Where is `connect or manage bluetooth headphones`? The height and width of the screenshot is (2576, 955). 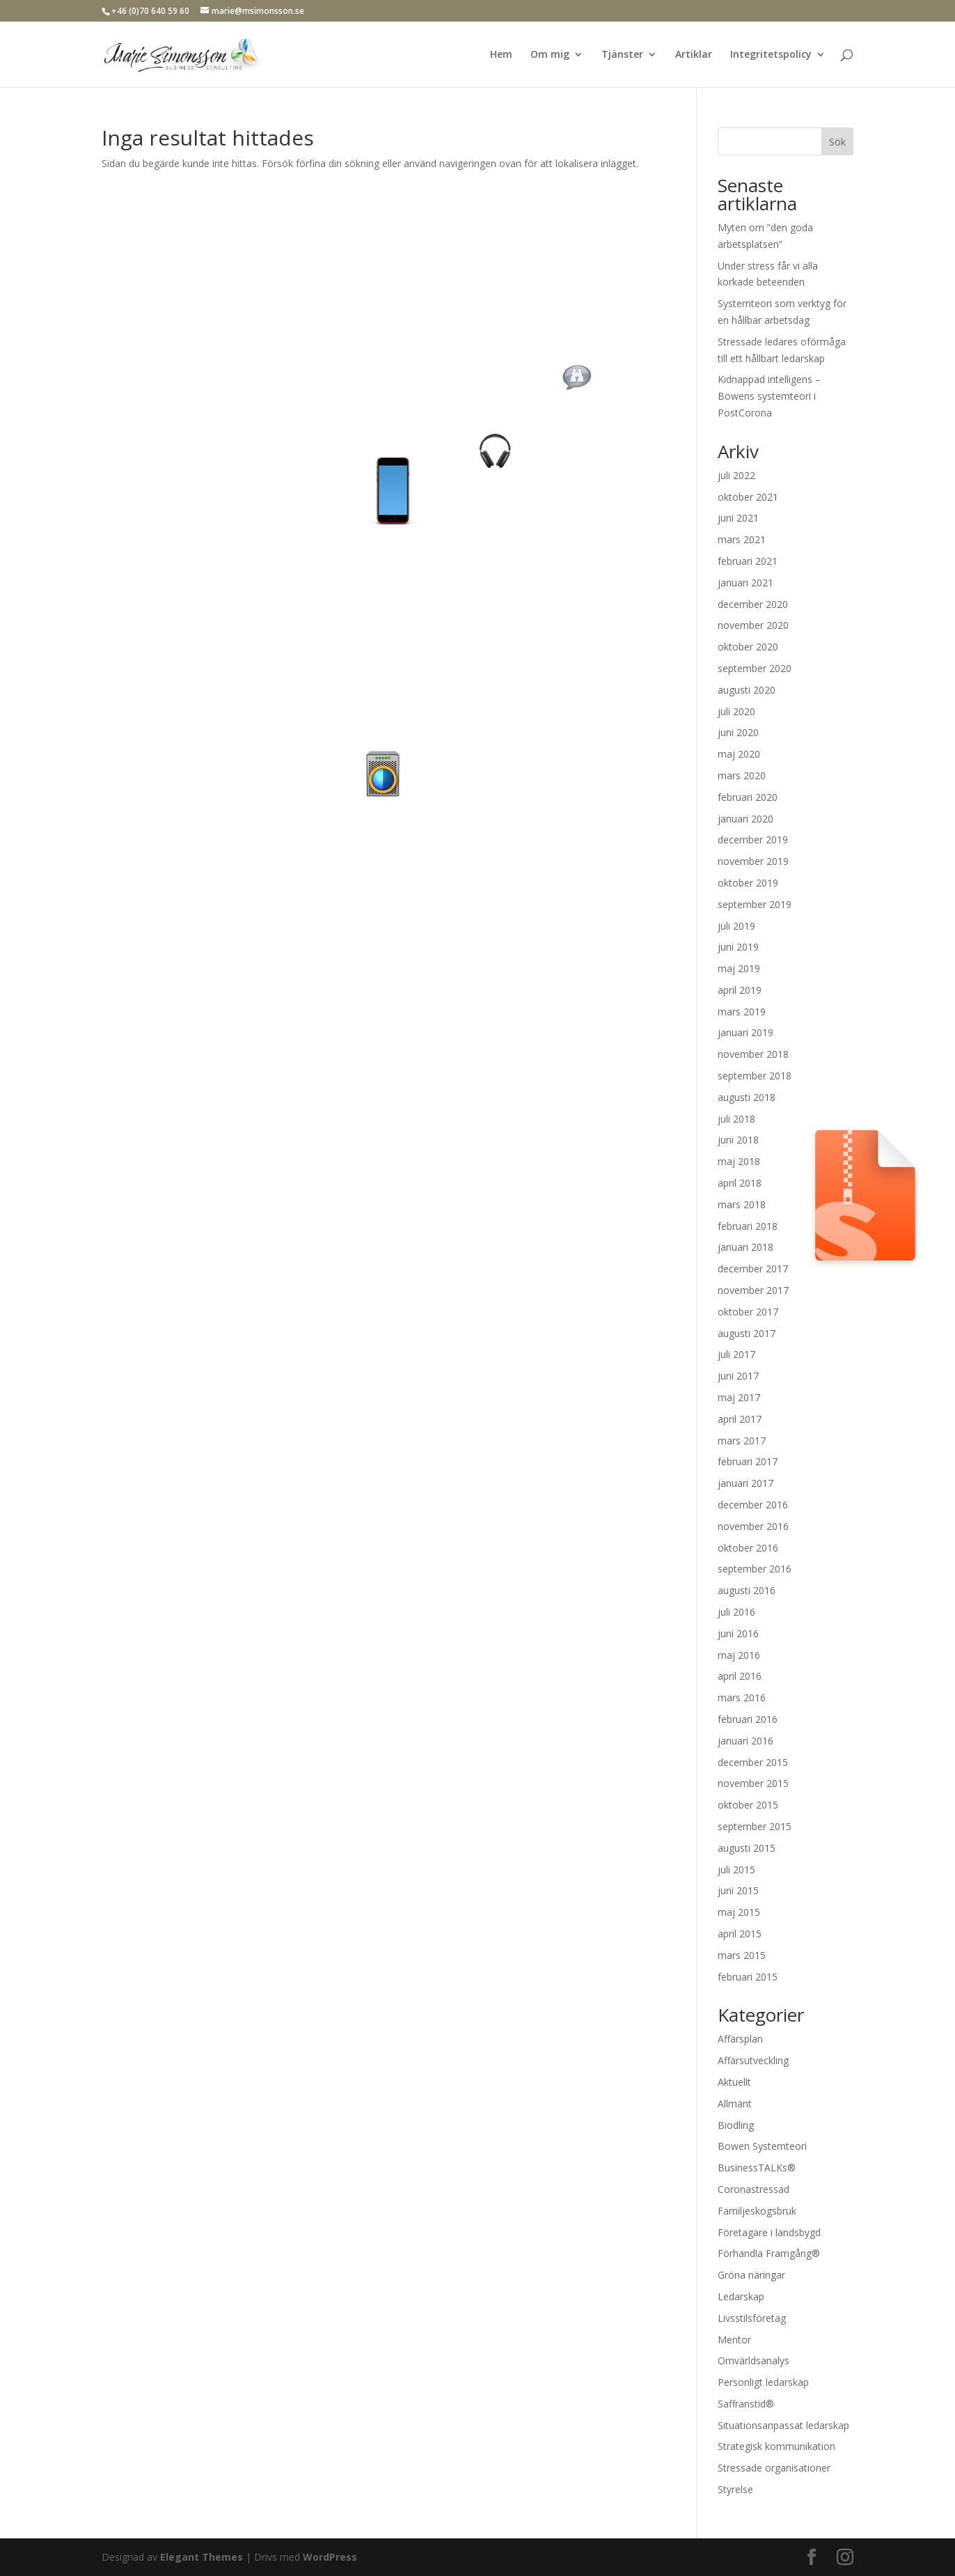 connect or manage bluetooth headphones is located at coordinates (495, 451).